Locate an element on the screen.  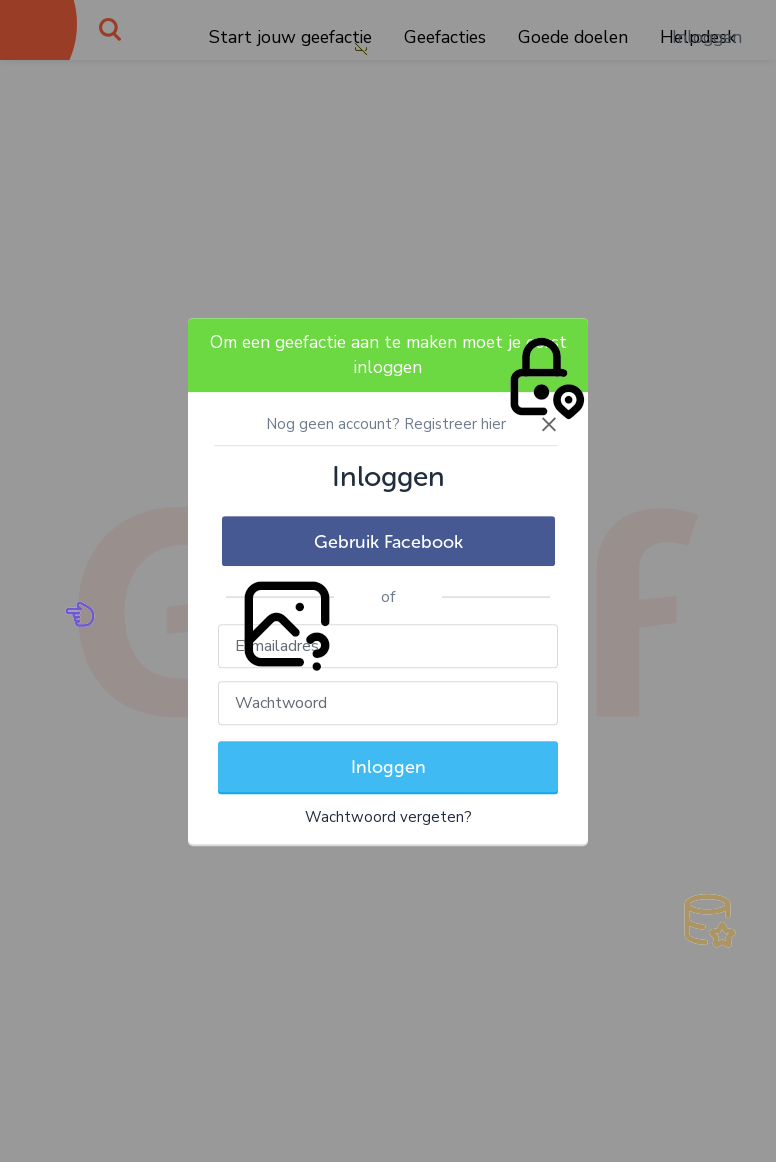
unknown or missing image is located at coordinates (287, 624).